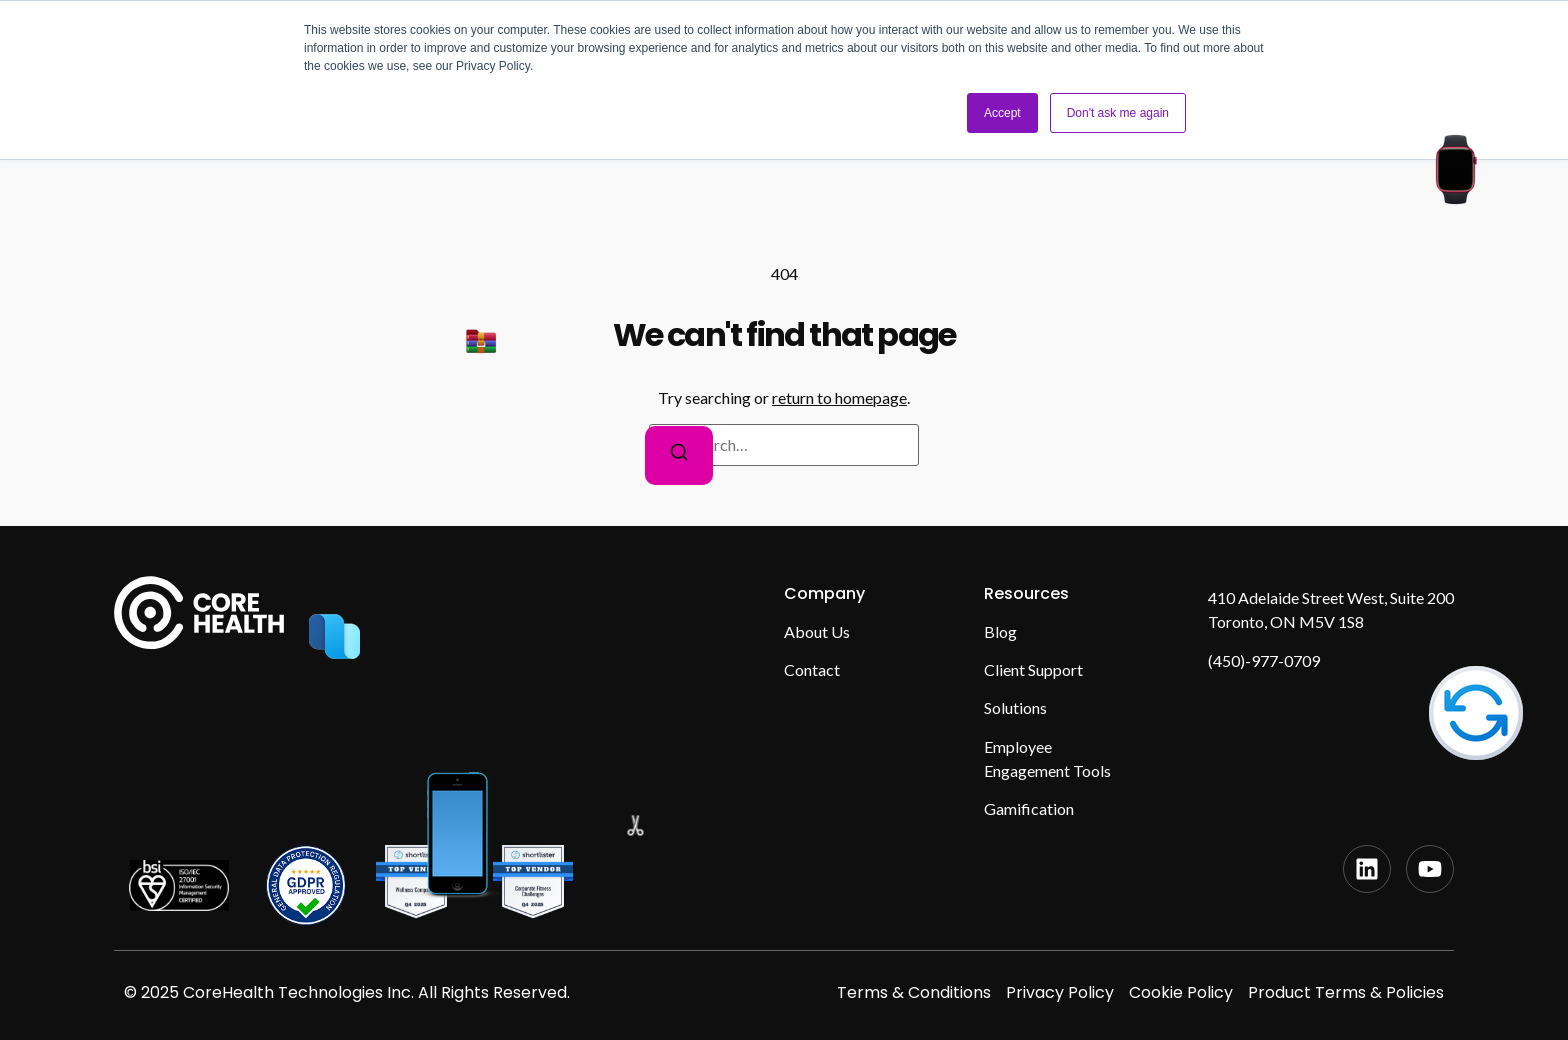  Describe the element at coordinates (457, 835) in the screenshot. I see `iPhone 5c device icon for system identification` at that location.